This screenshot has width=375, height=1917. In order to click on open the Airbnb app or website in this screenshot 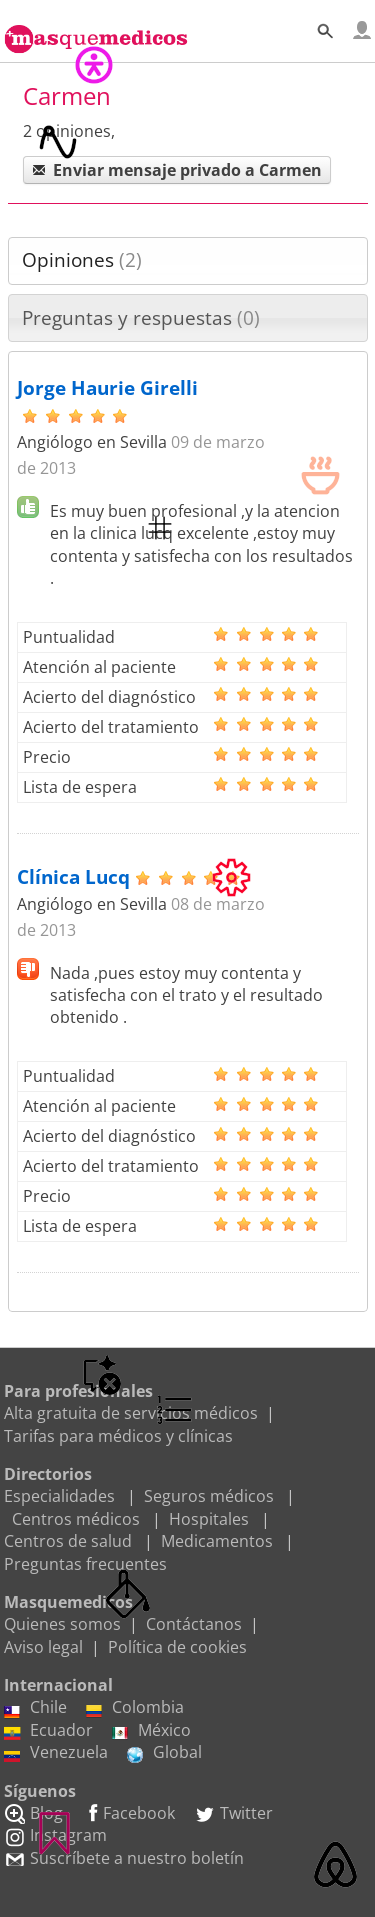, I will do `click(335, 1864)`.